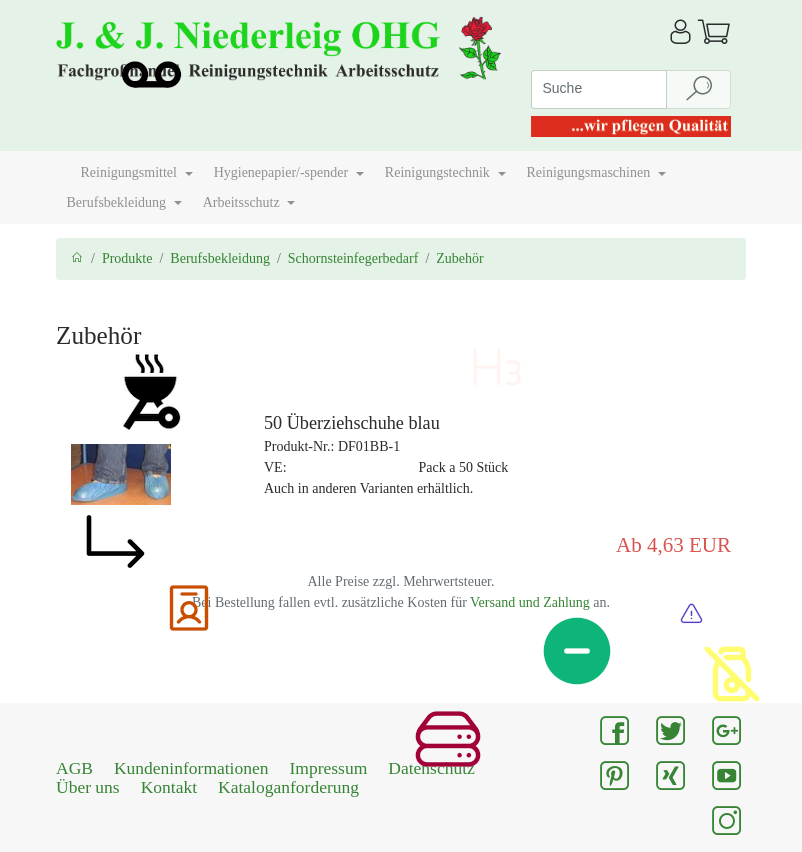 Image resolution: width=802 pixels, height=852 pixels. What do you see at coordinates (732, 674) in the screenshot?
I see `indicates dairy-free or no milk option` at bounding box center [732, 674].